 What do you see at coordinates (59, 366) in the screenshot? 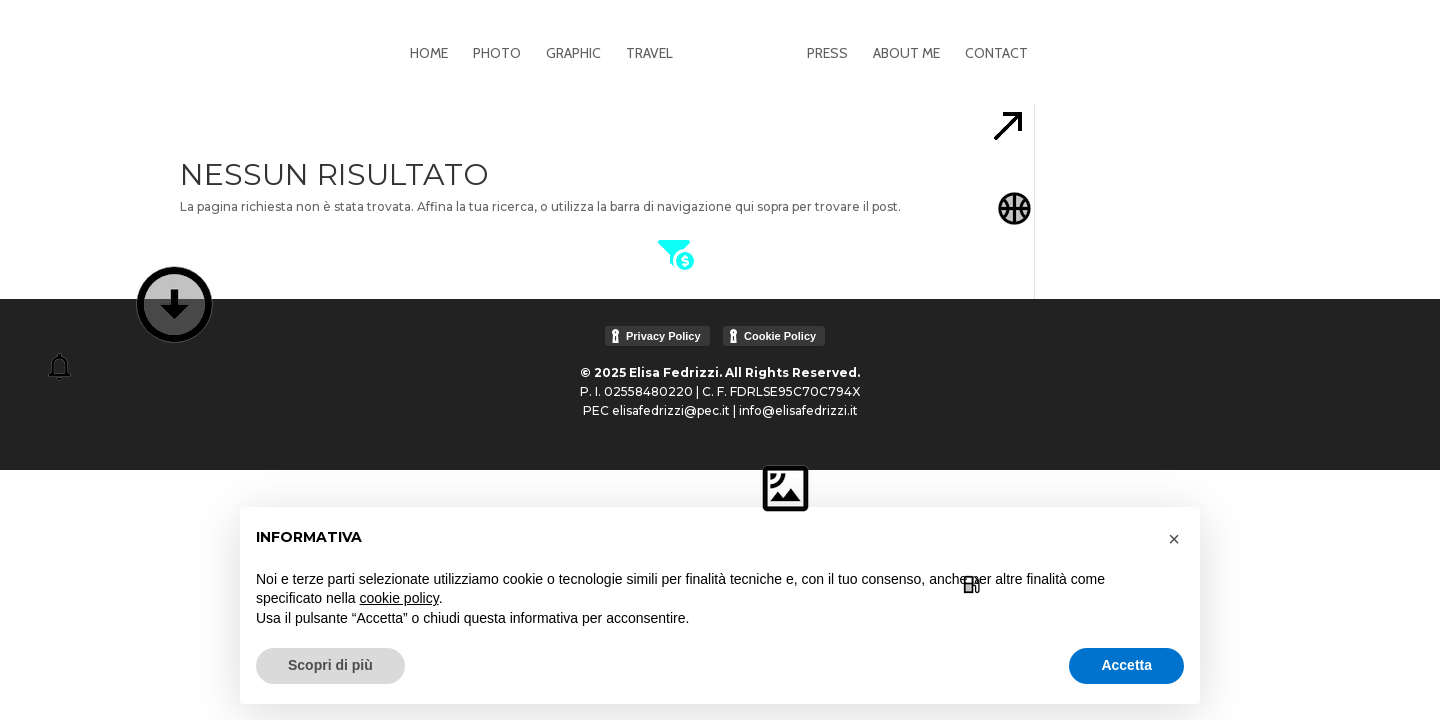
I see `view your notifications` at bounding box center [59, 366].